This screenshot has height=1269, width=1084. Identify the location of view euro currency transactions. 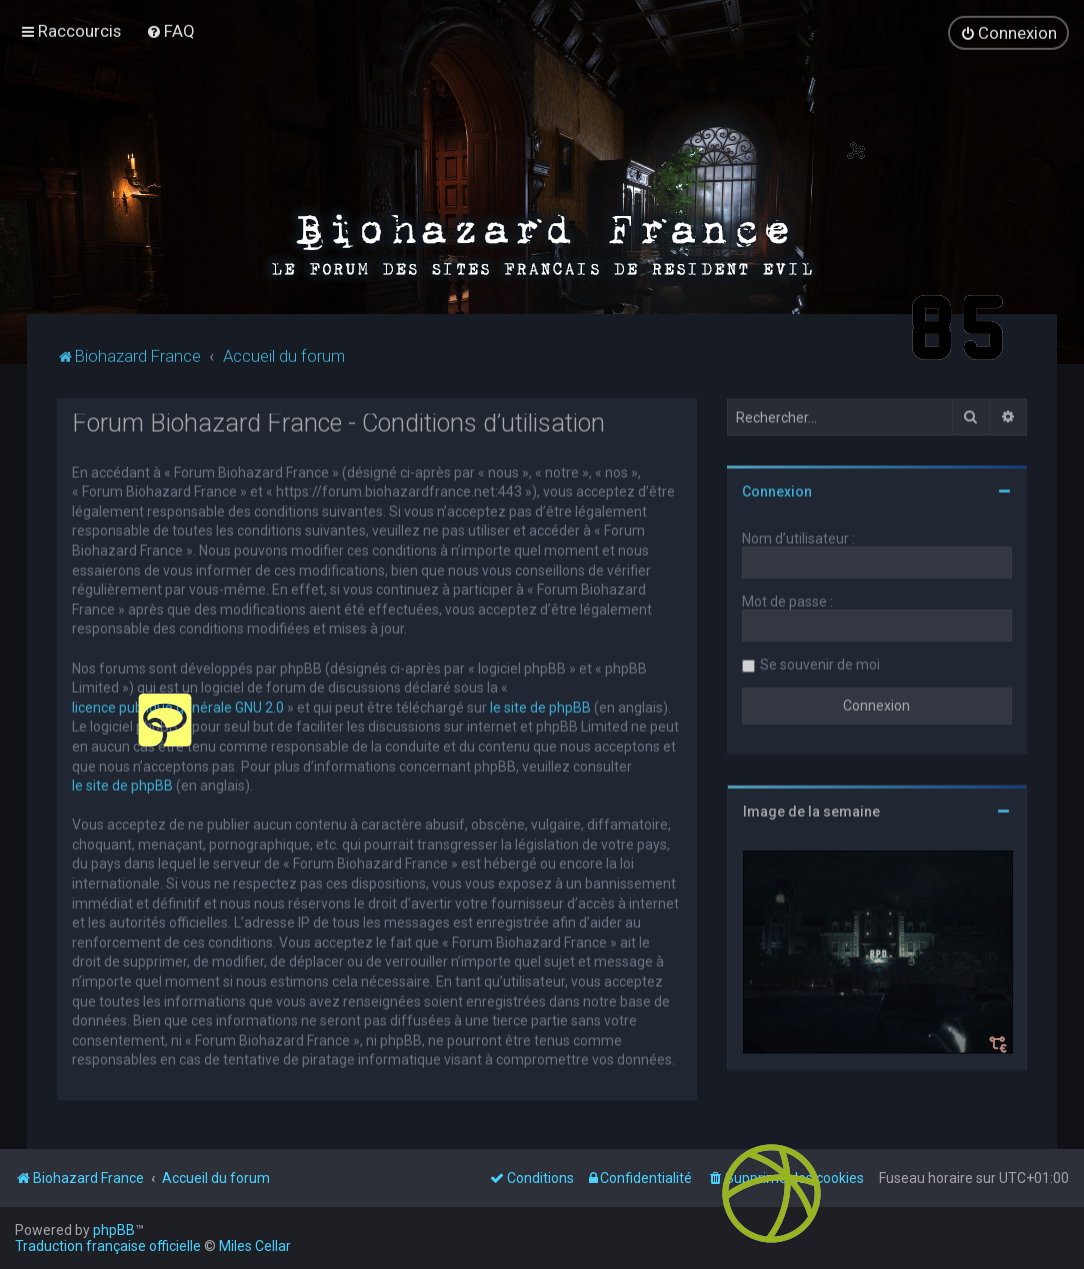
(998, 1045).